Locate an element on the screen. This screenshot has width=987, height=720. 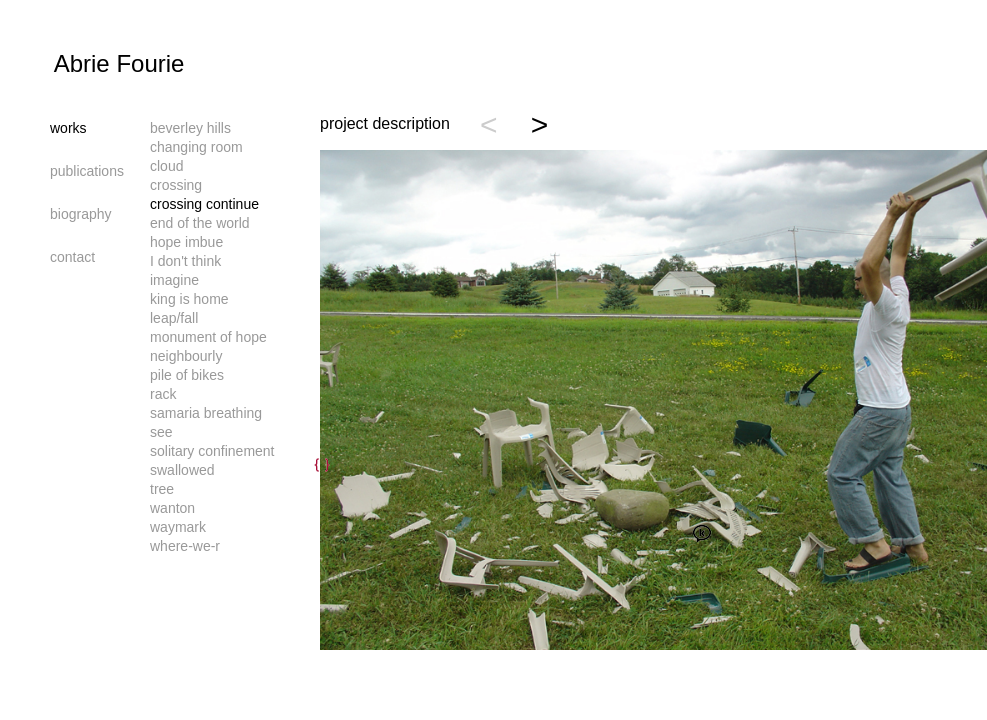
open KakaoTalk messaging app is located at coordinates (702, 533).